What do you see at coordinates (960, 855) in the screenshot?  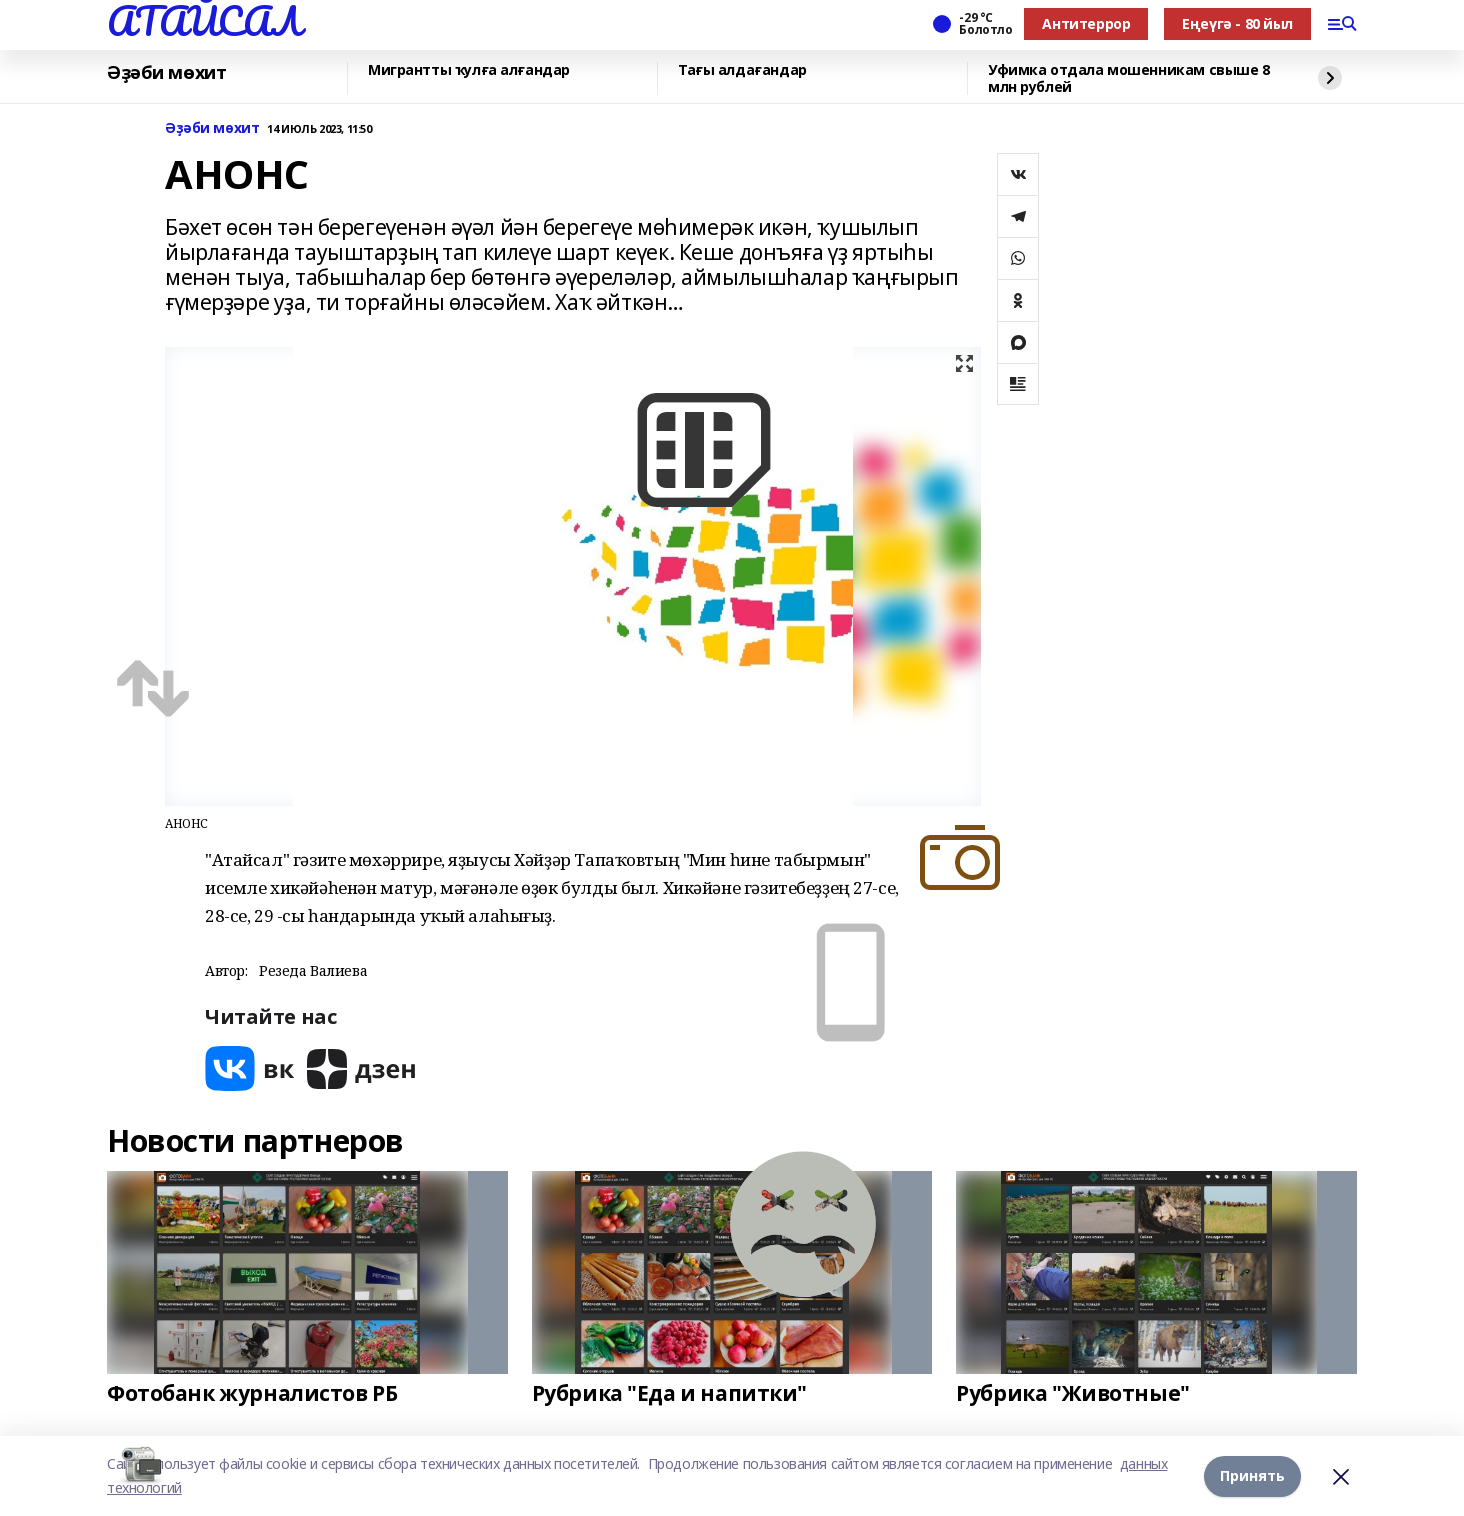 I see `open photo management app` at bounding box center [960, 855].